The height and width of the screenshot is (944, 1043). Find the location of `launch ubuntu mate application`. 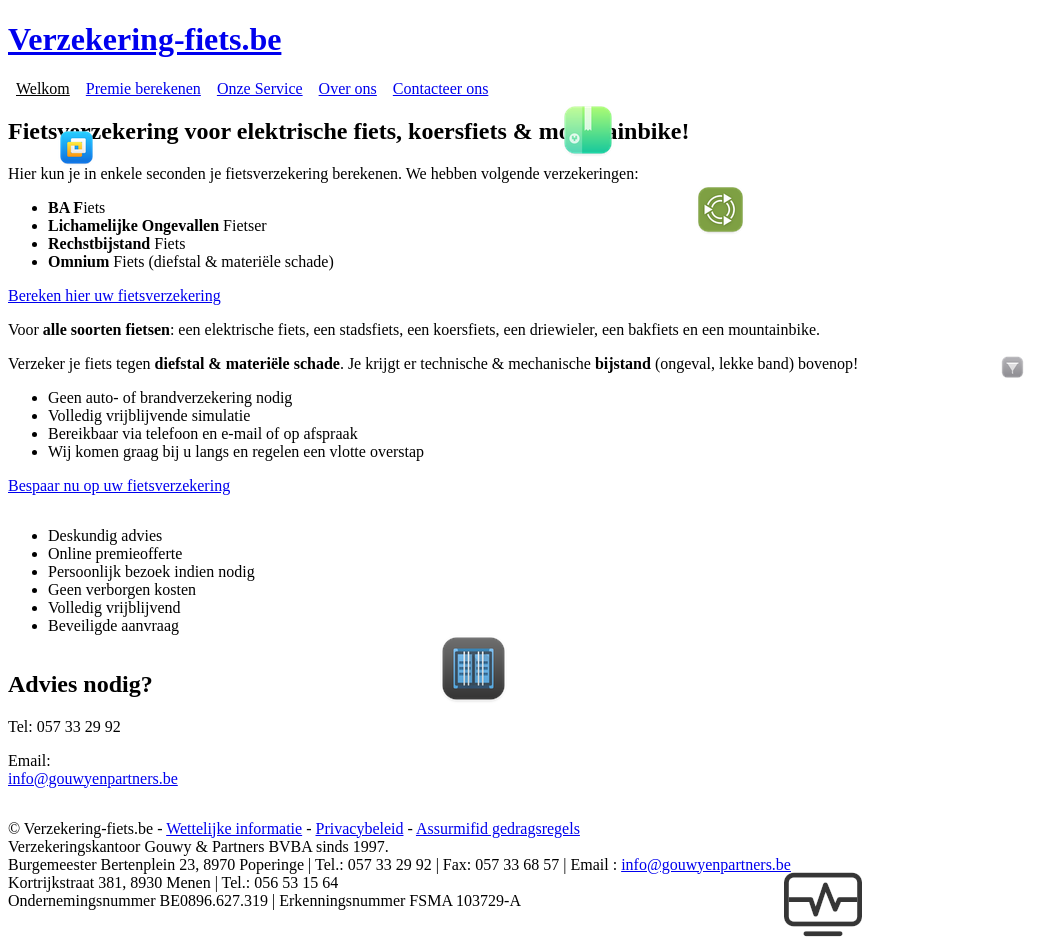

launch ubuntu mate application is located at coordinates (720, 209).